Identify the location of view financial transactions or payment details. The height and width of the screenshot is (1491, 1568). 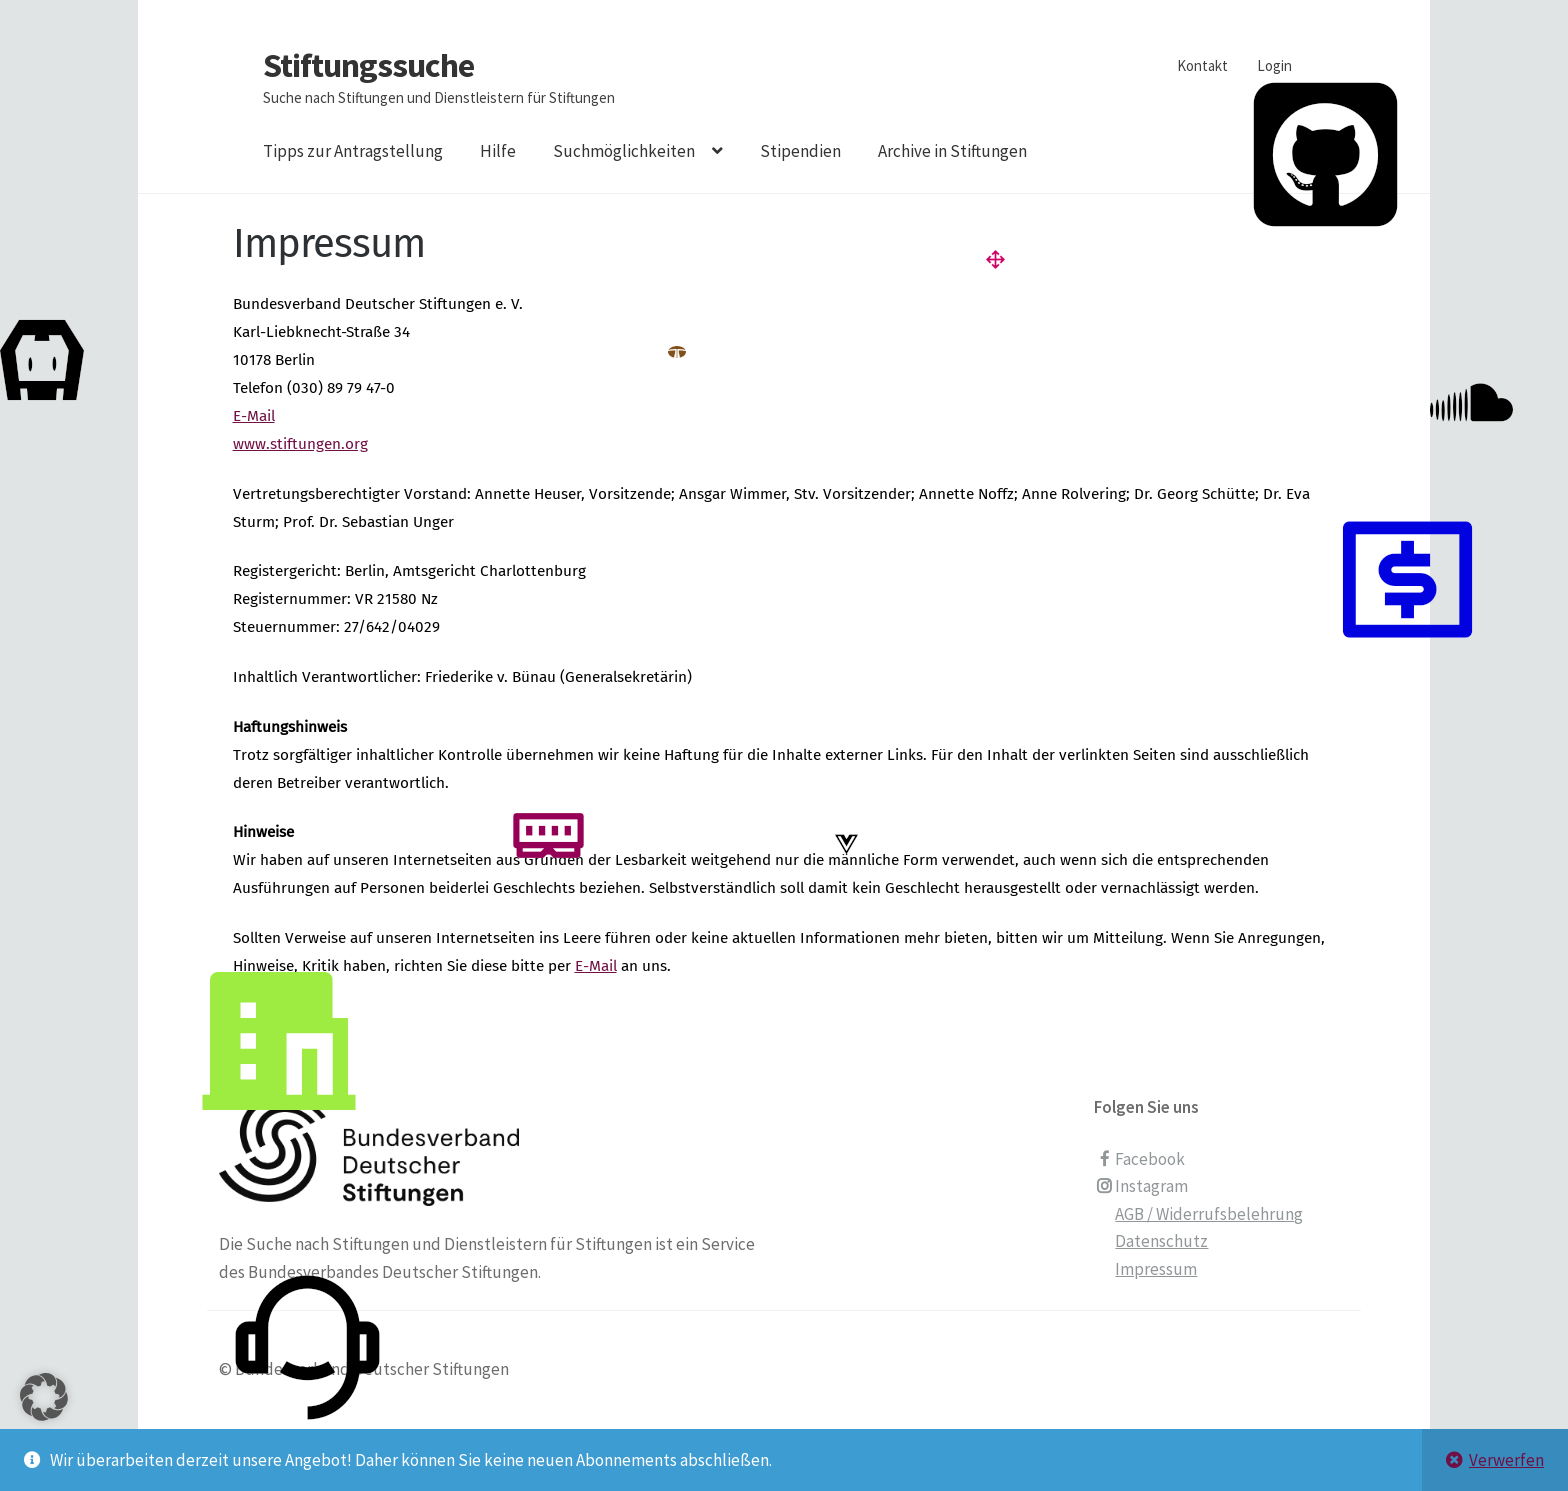
(1407, 579).